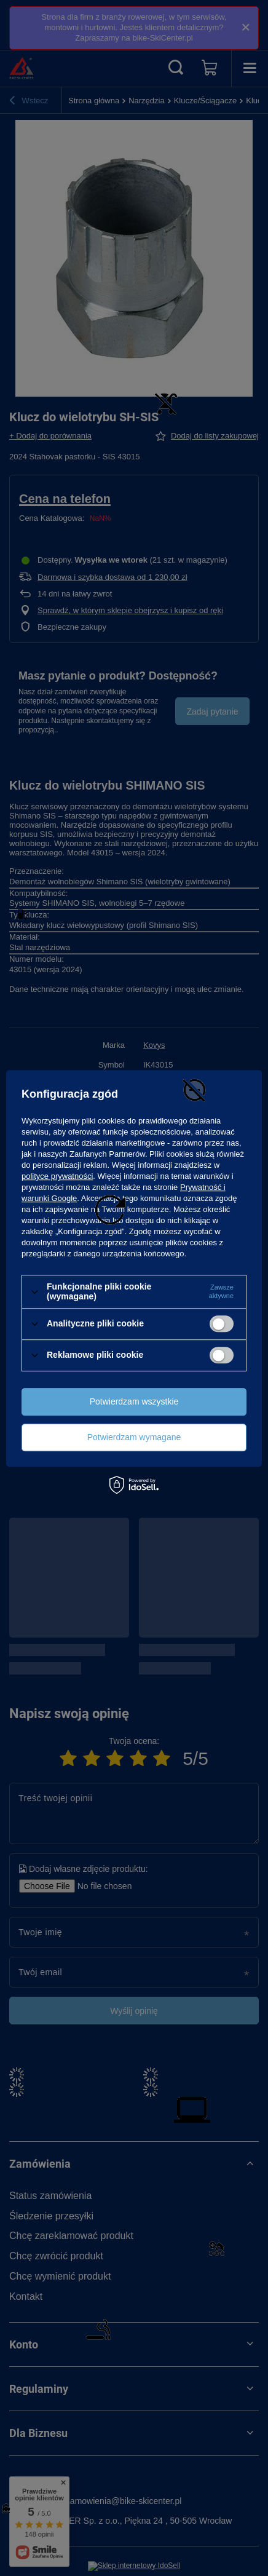  Describe the element at coordinates (192, 2110) in the screenshot. I see `access windows laptop or PC settings` at that location.